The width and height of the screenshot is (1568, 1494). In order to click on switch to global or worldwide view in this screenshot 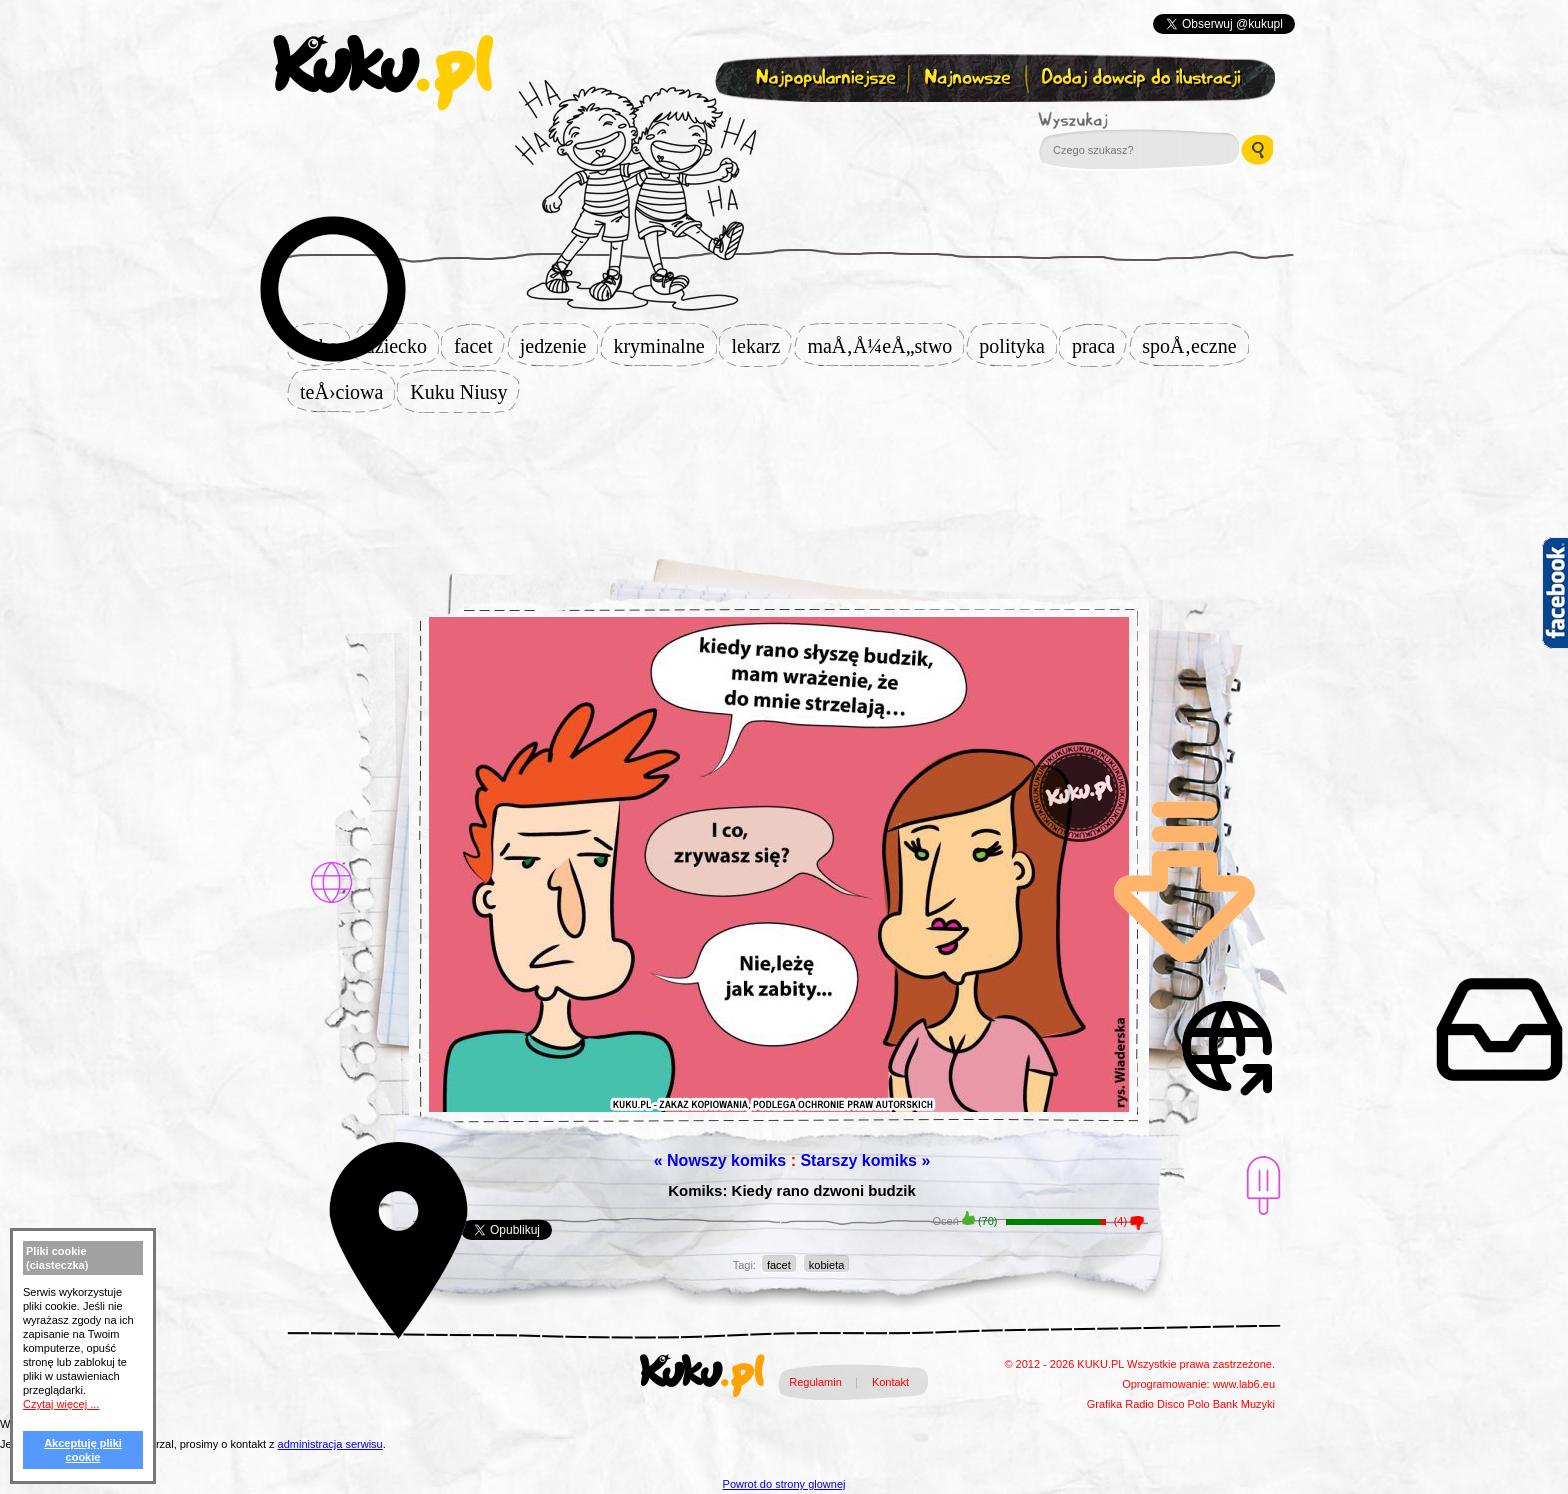, I will do `click(331, 882)`.